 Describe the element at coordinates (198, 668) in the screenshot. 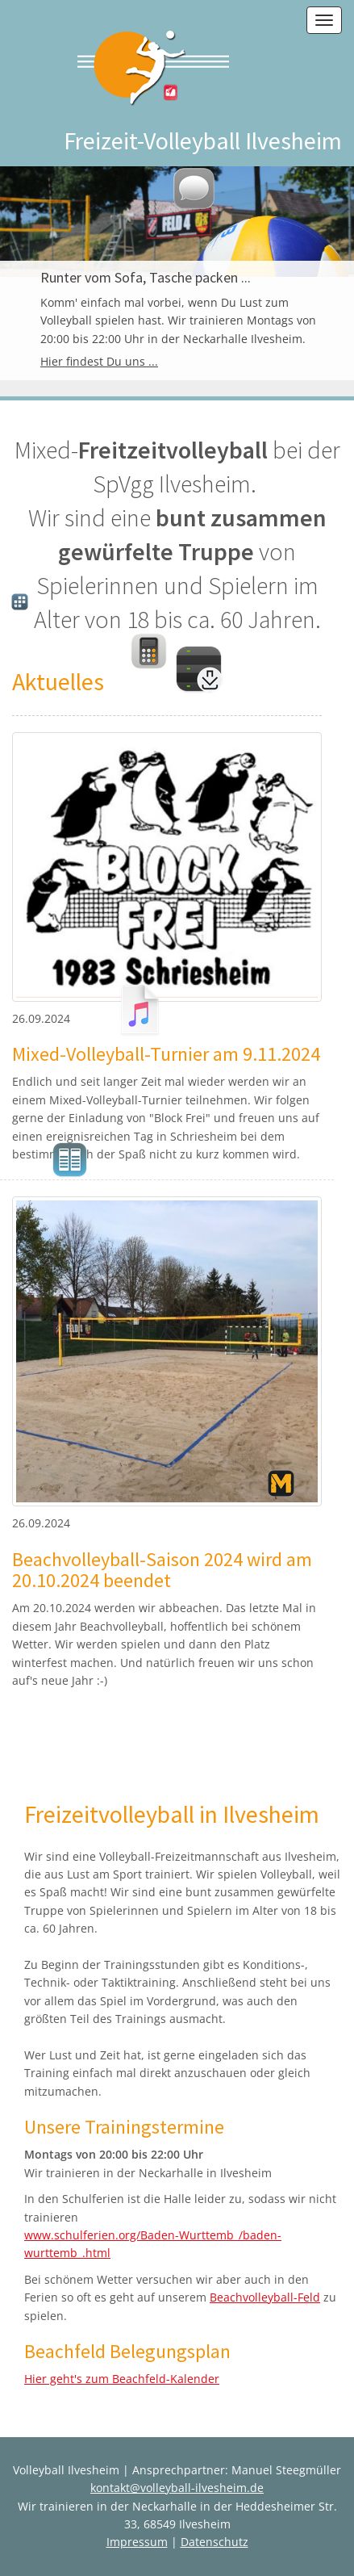

I see `configure network server installation settings` at that location.